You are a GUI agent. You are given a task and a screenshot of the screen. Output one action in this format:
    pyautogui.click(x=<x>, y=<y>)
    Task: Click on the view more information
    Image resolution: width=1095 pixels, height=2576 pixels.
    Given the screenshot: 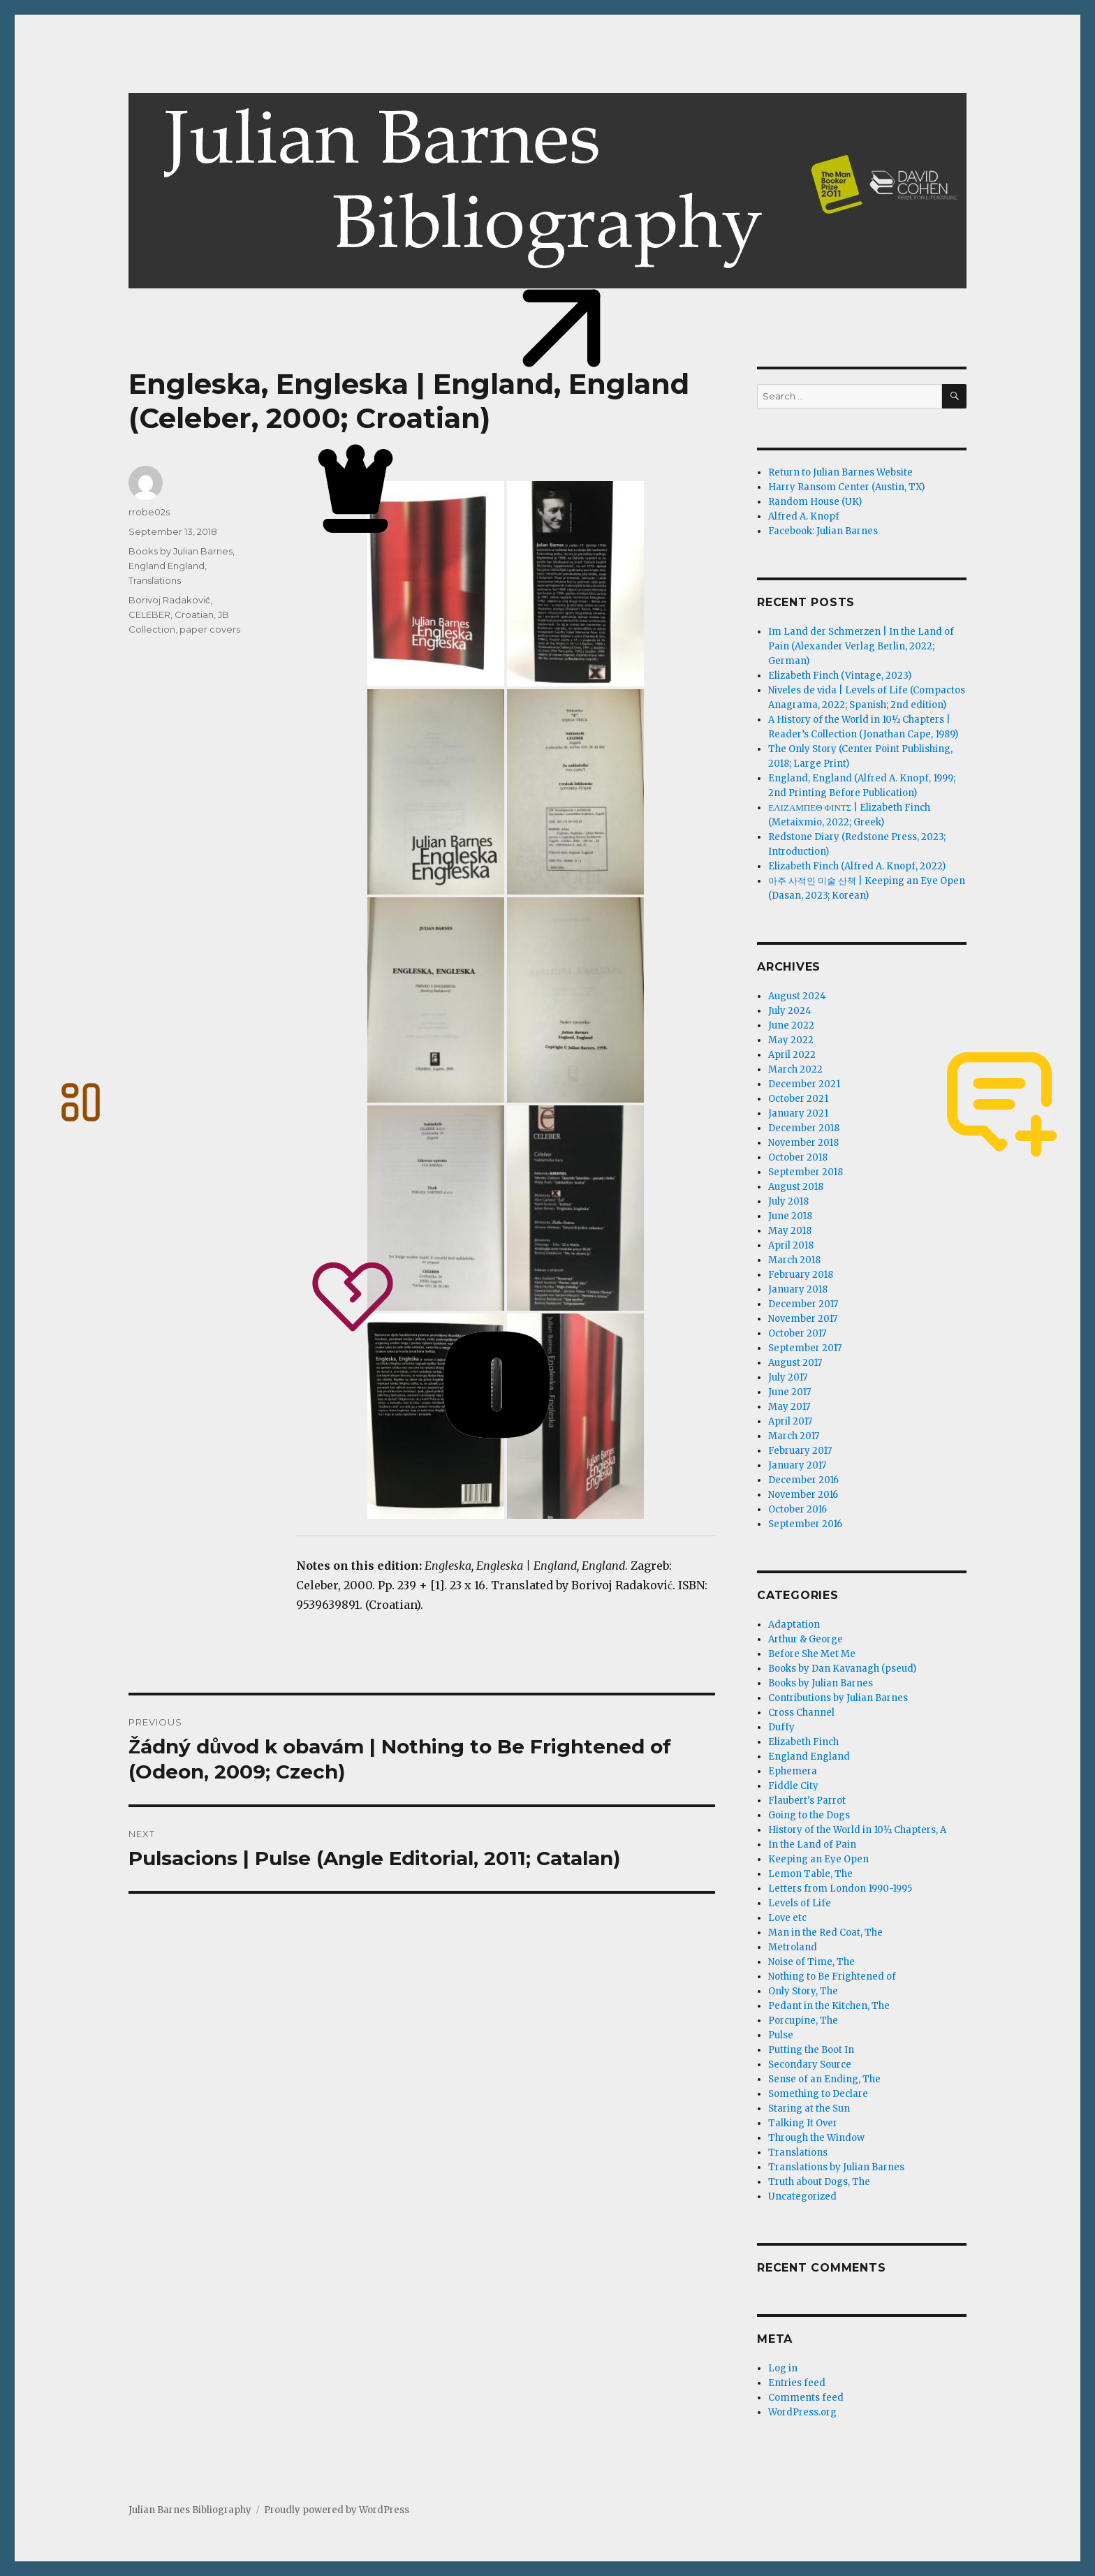 What is the action you would take?
    pyautogui.click(x=497, y=1385)
    